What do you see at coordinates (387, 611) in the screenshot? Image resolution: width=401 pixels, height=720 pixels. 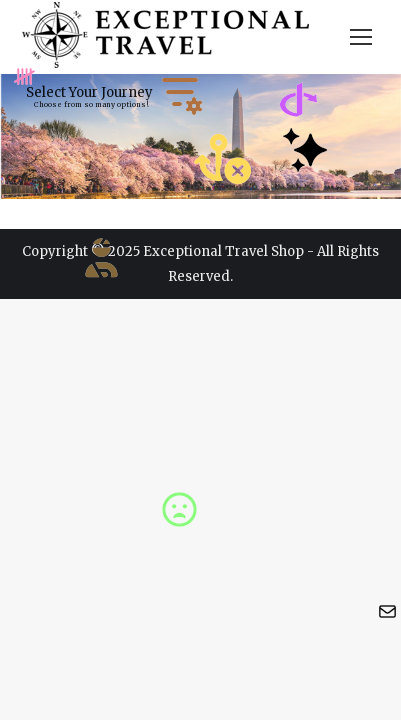 I see `open your inbox or email messages` at bounding box center [387, 611].